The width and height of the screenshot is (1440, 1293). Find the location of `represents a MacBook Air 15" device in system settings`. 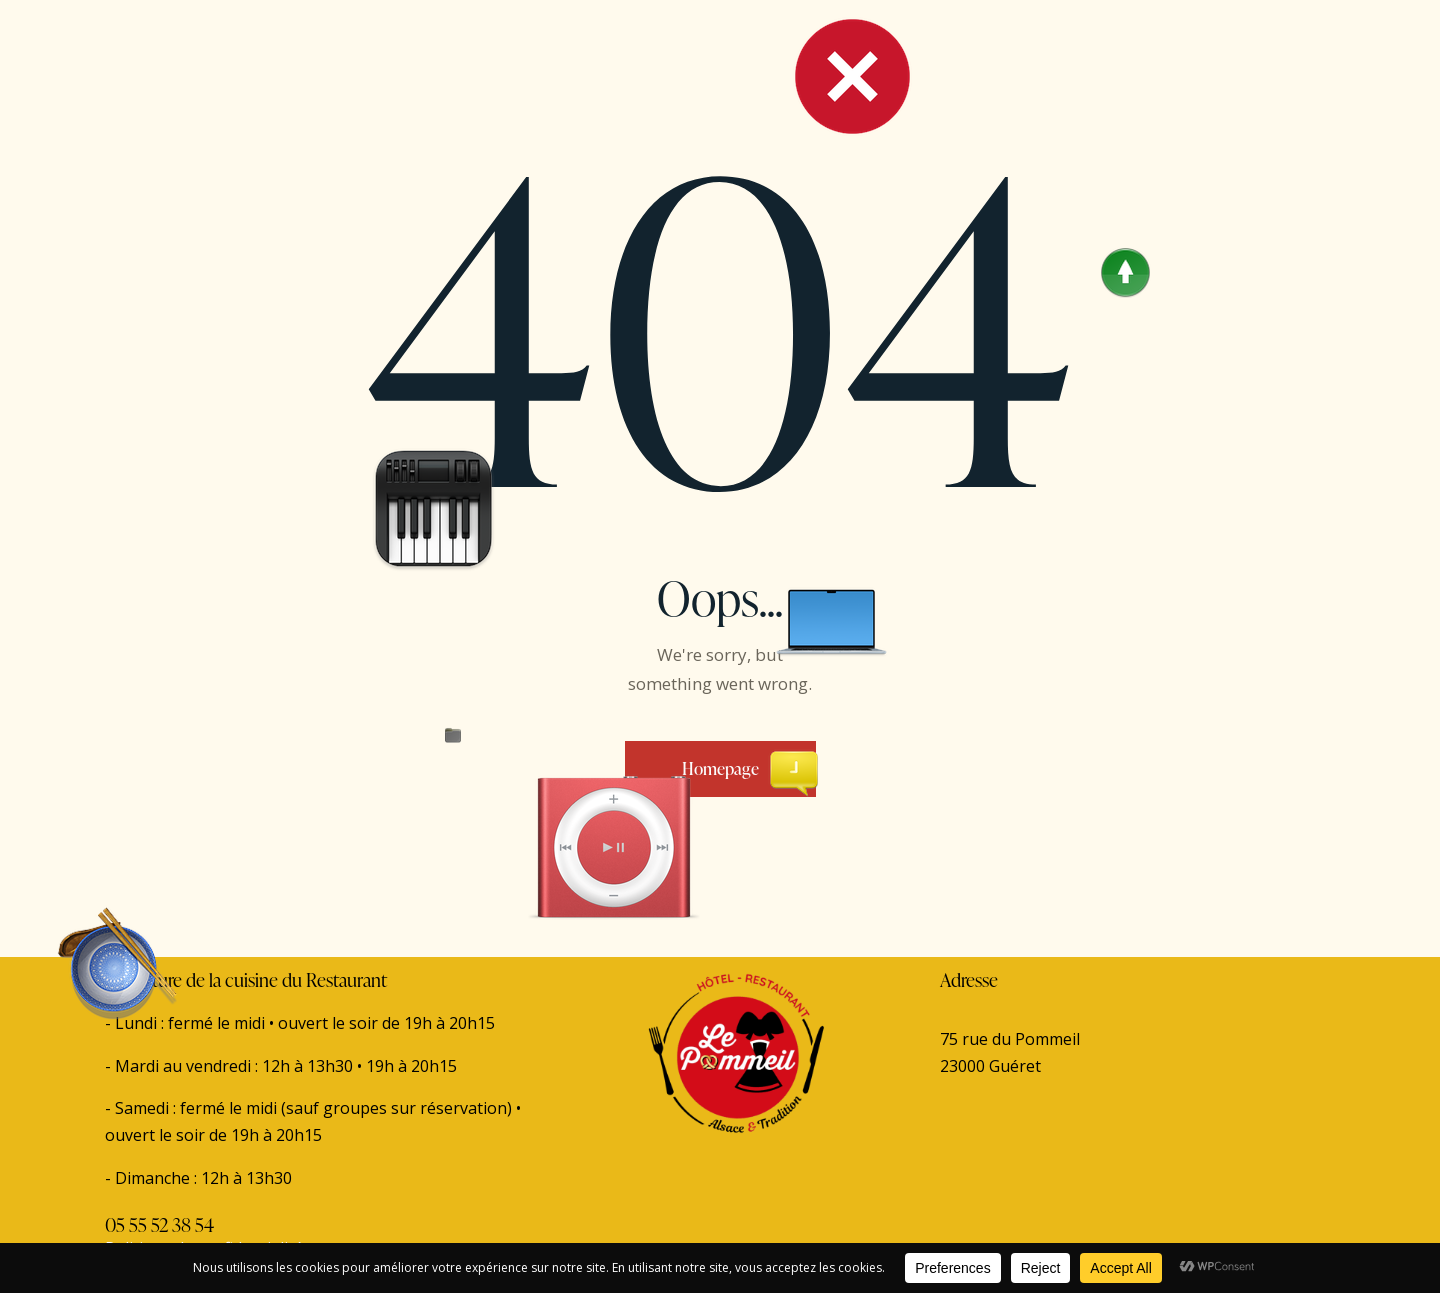

represents a MacBook Air 15" device in system settings is located at coordinates (831, 616).